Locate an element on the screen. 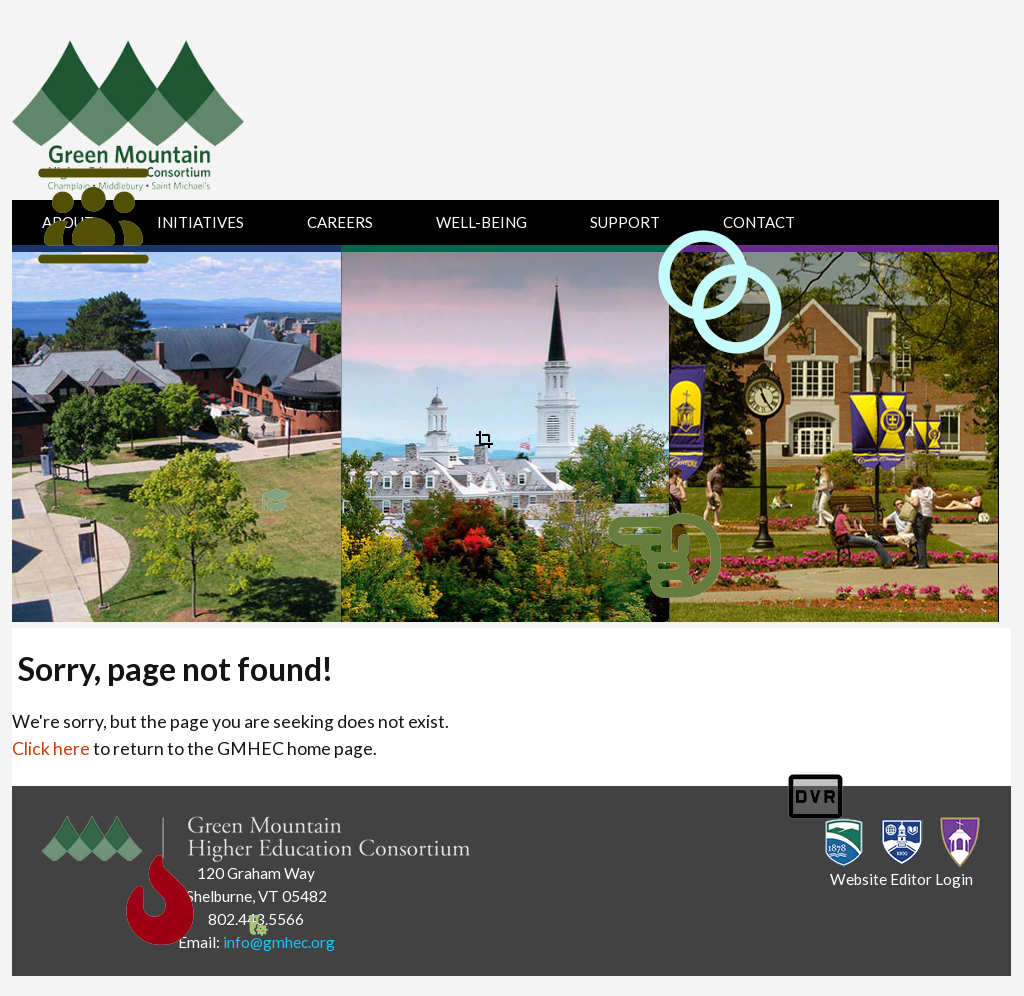 The width and height of the screenshot is (1024, 996). access DVR recordings is located at coordinates (815, 796).